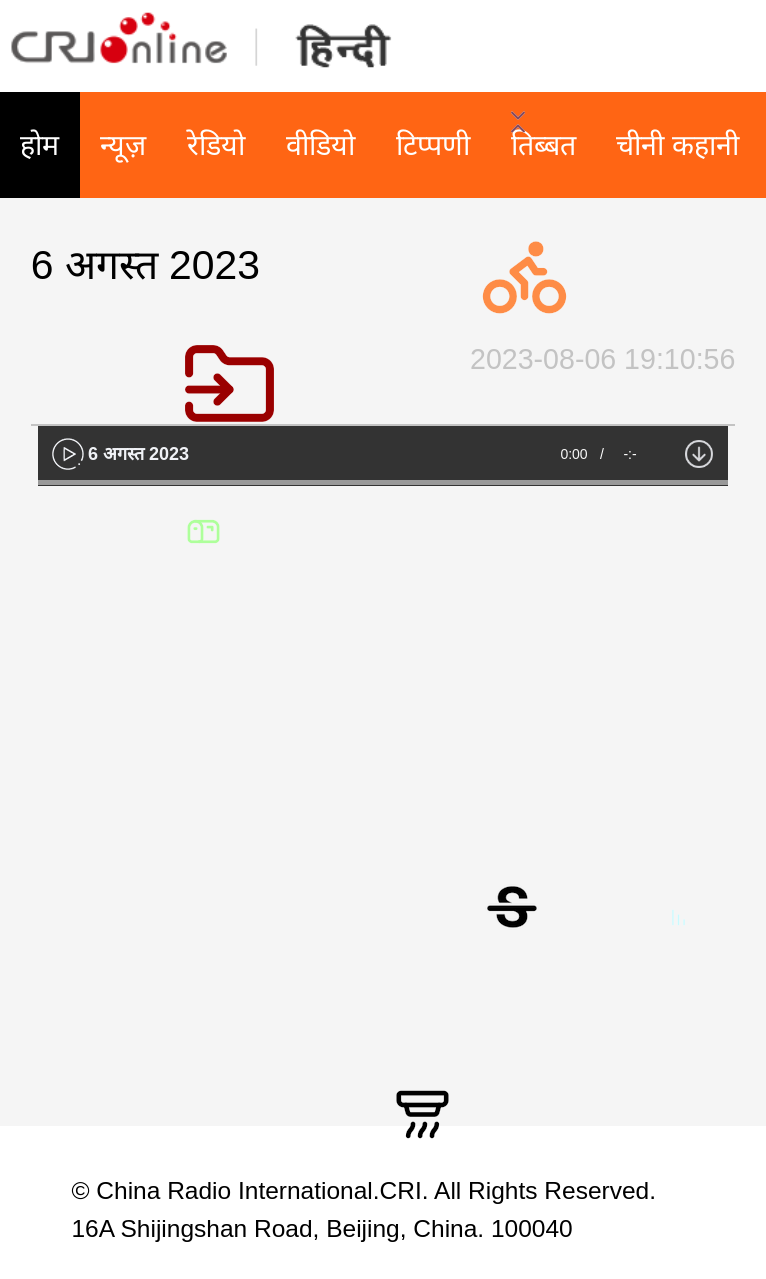  I want to click on apply strikethrough formatting to selected text, so click(512, 911).